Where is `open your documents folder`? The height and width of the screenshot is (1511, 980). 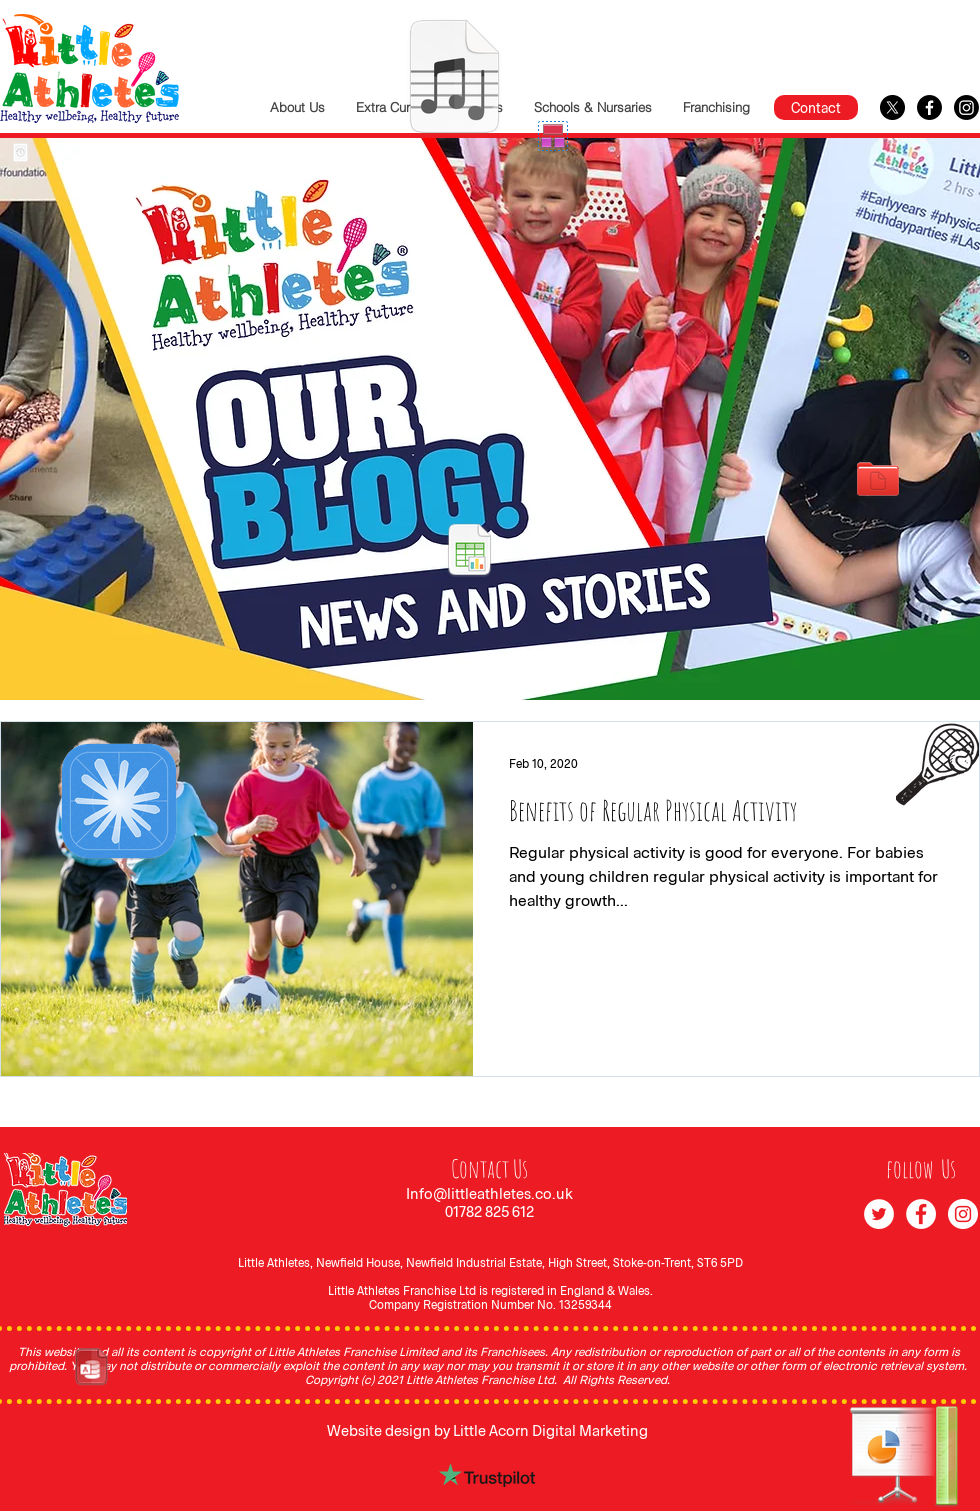
open your documents folder is located at coordinates (878, 479).